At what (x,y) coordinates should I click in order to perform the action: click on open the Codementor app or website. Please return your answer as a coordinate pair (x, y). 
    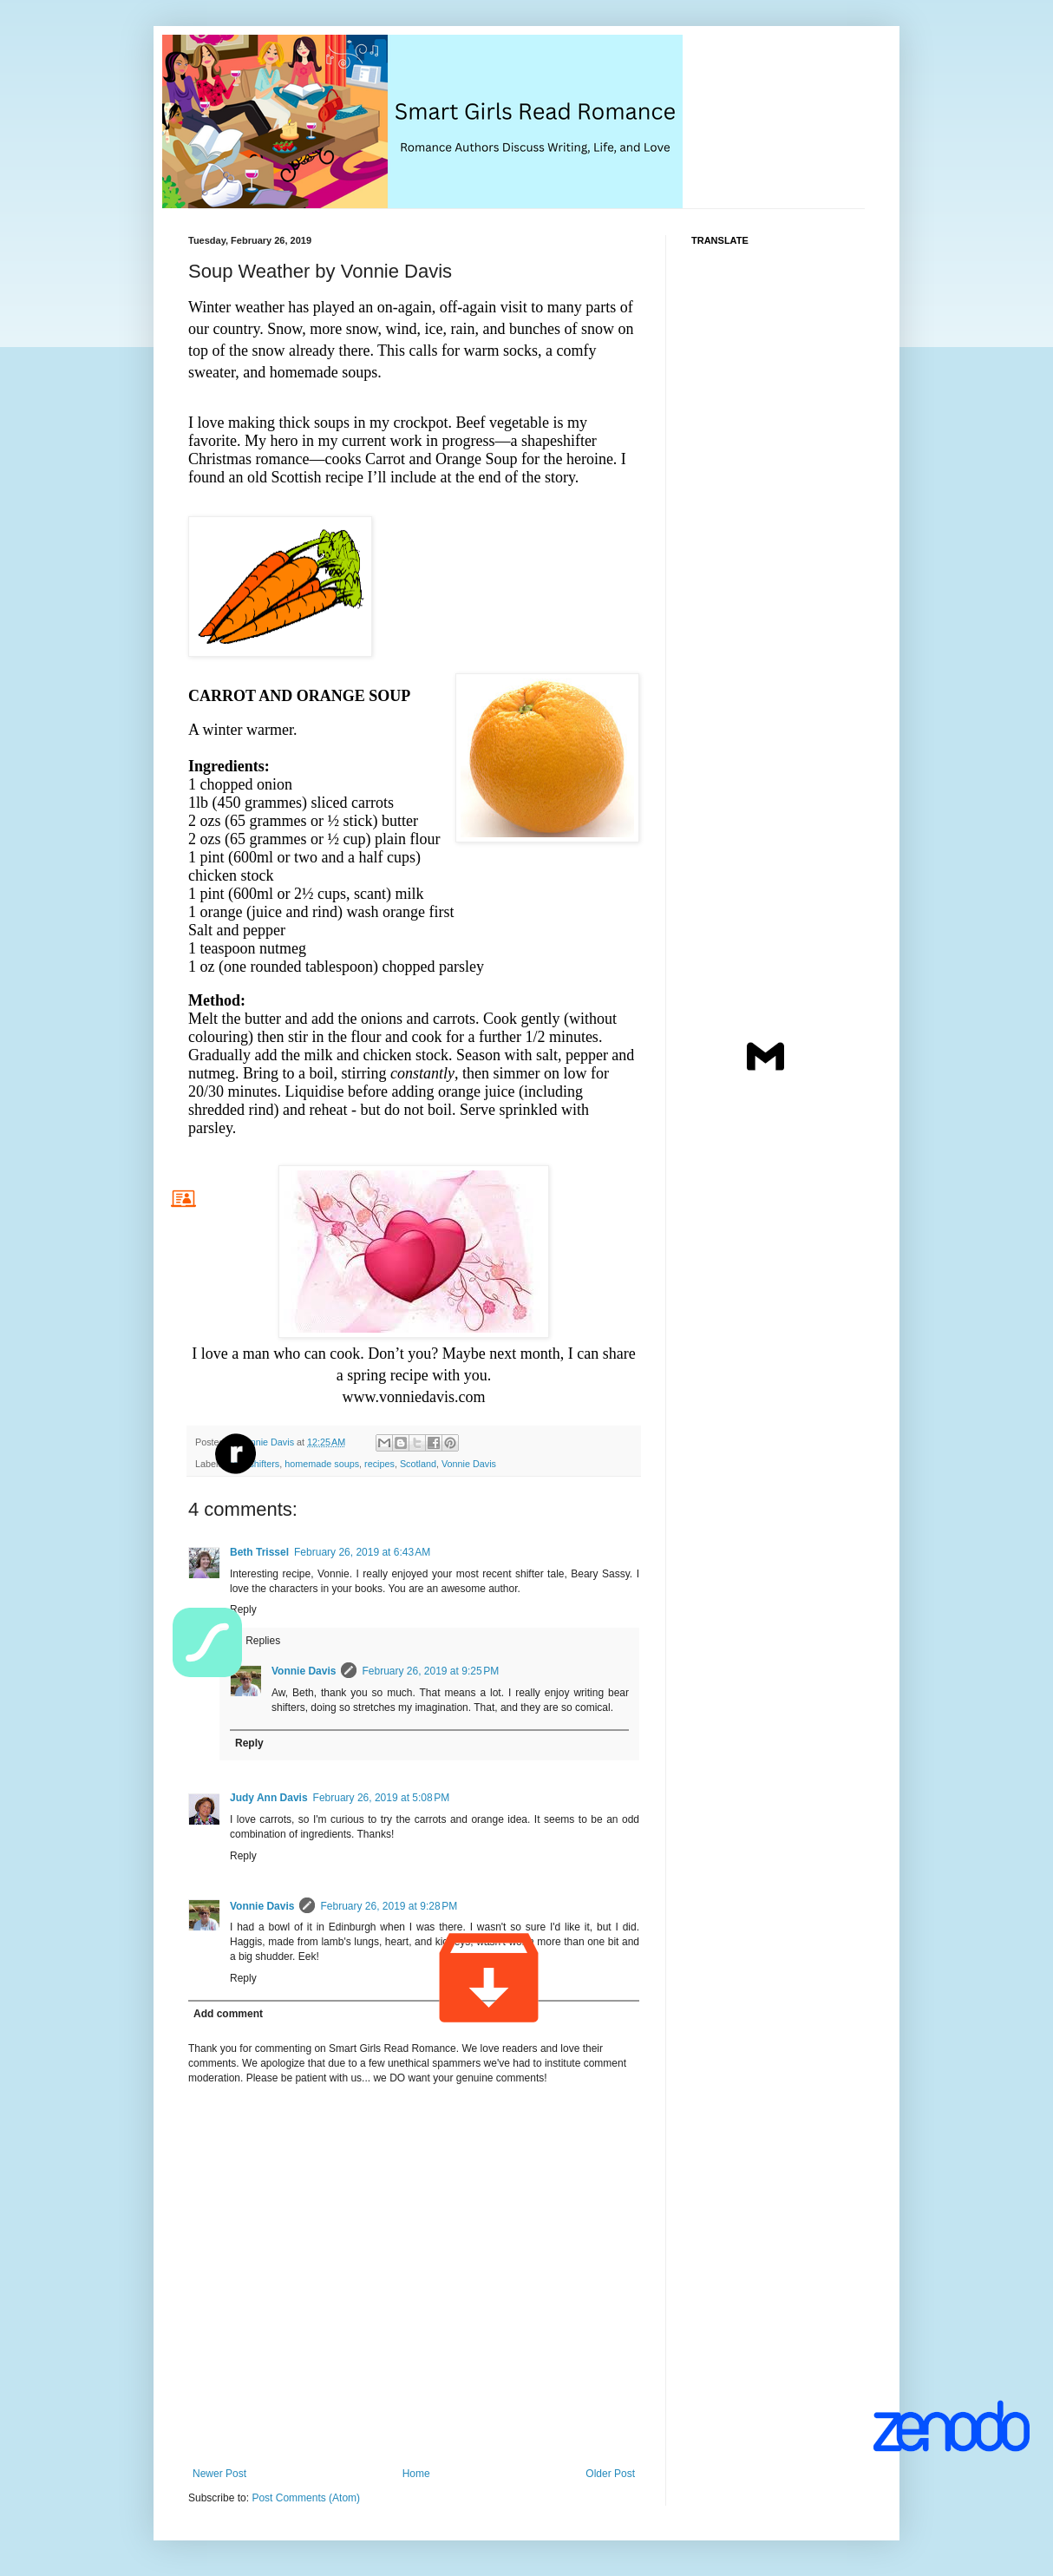
    Looking at the image, I should click on (183, 1198).